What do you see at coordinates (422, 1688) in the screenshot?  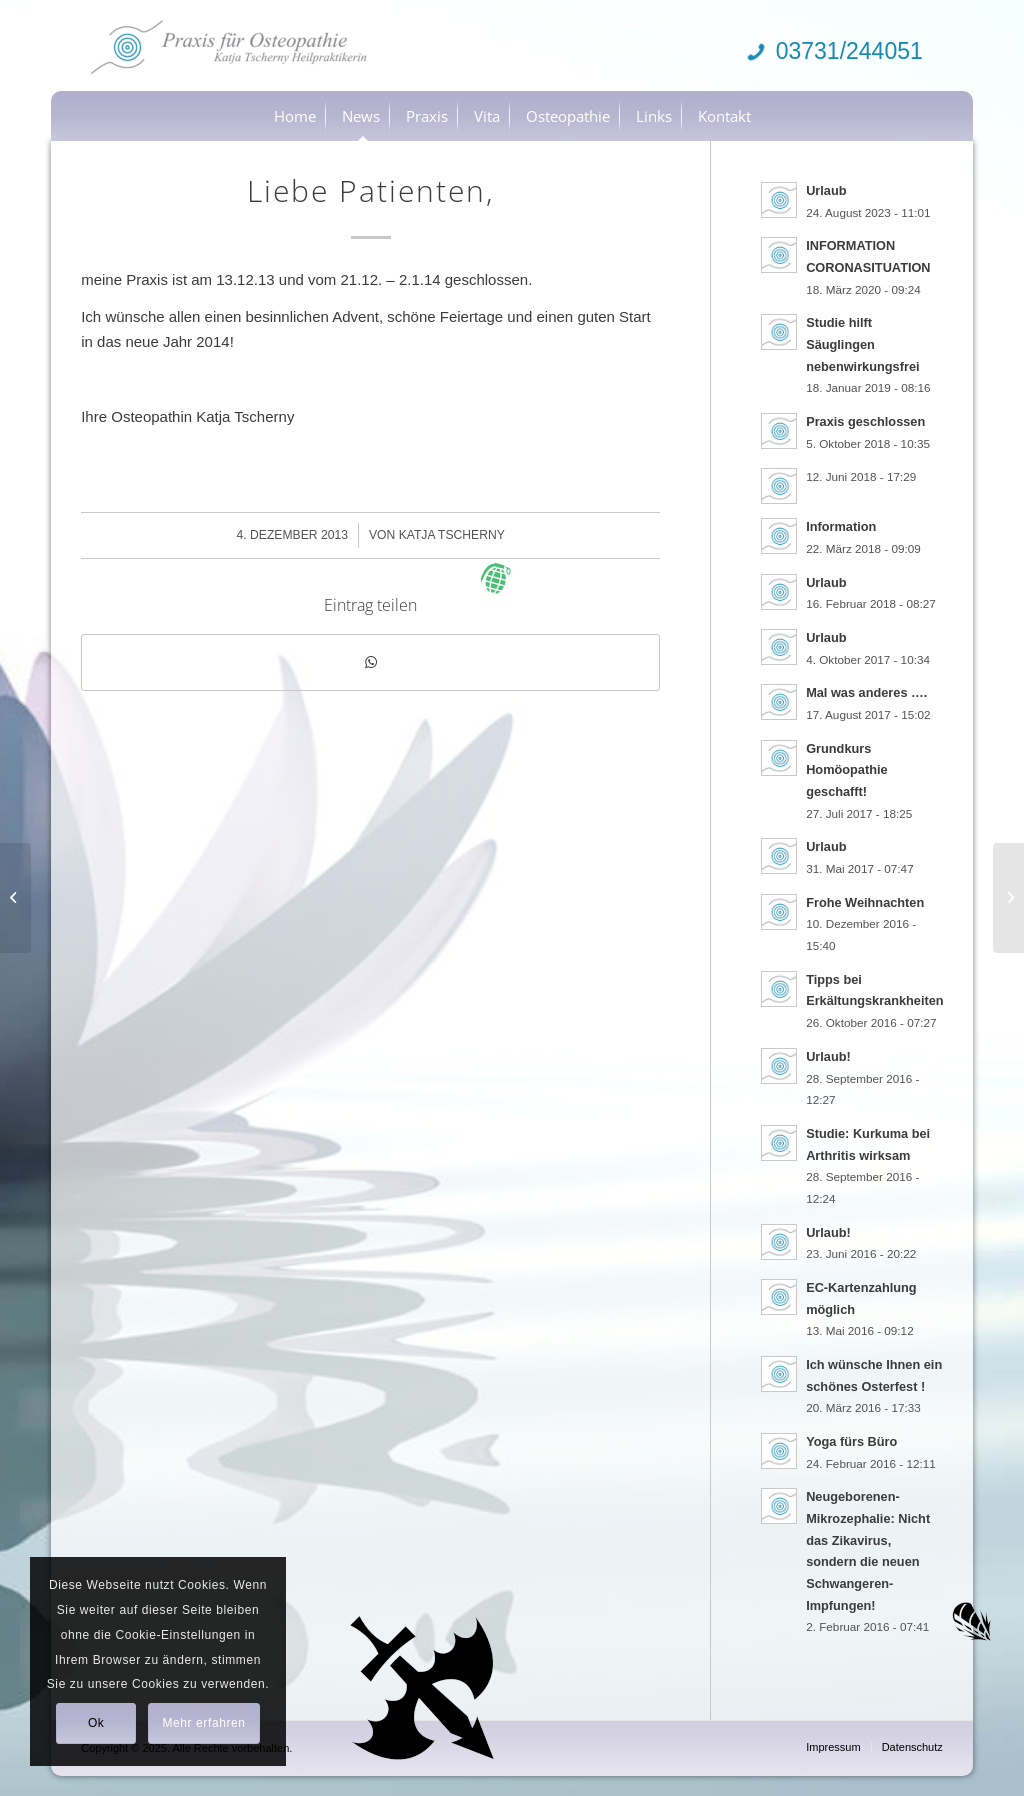 I see `equip a bat-themed blade weapon` at bounding box center [422, 1688].